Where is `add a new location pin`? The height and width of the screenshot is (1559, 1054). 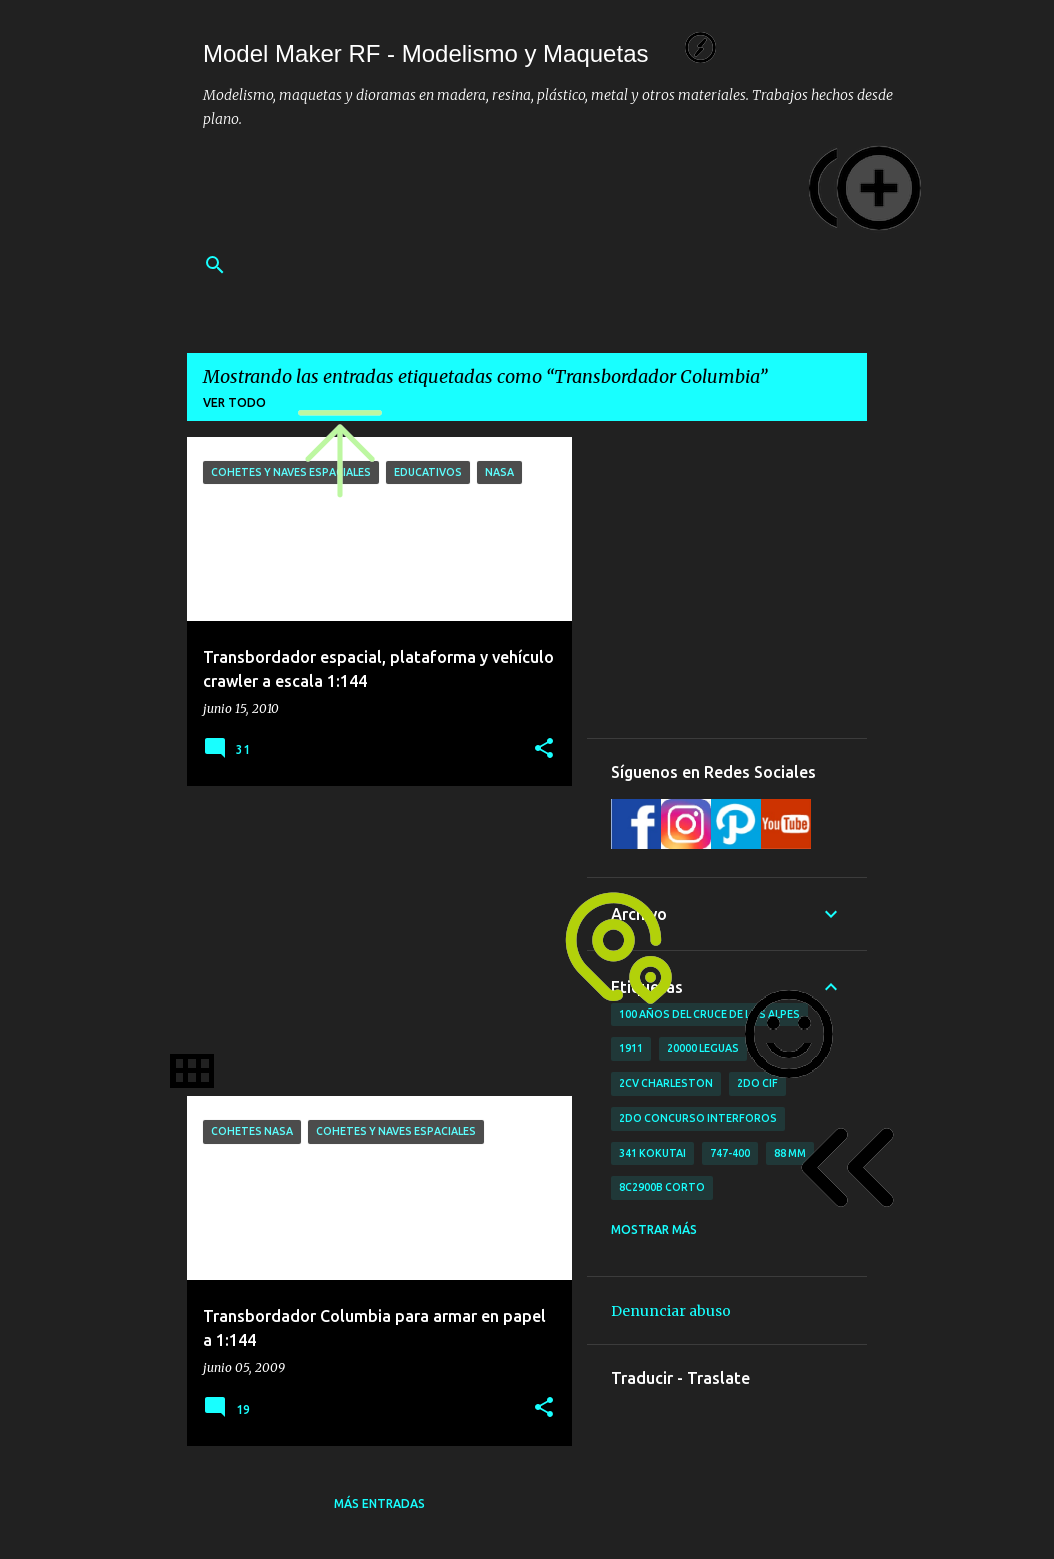
add a new location pin is located at coordinates (613, 945).